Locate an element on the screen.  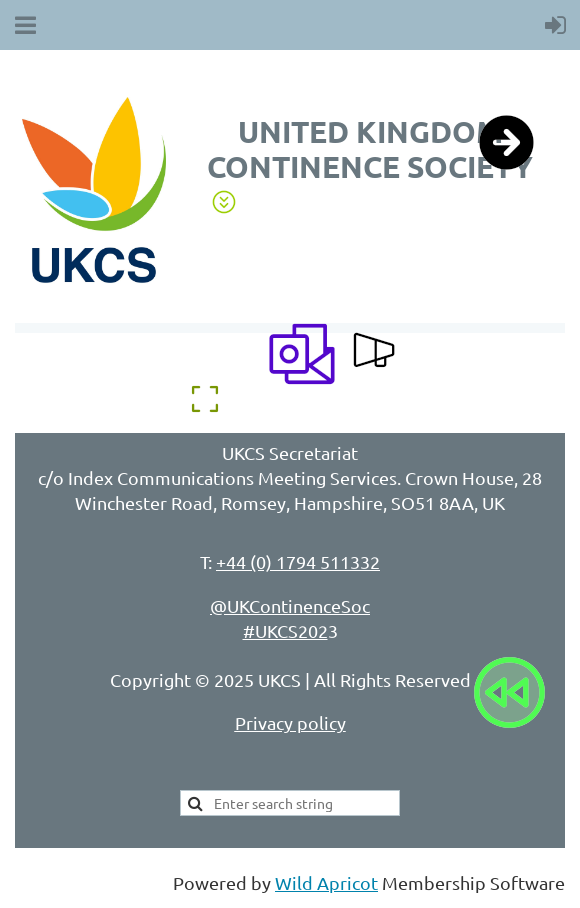
open Microsoft Outlook email is located at coordinates (302, 354).